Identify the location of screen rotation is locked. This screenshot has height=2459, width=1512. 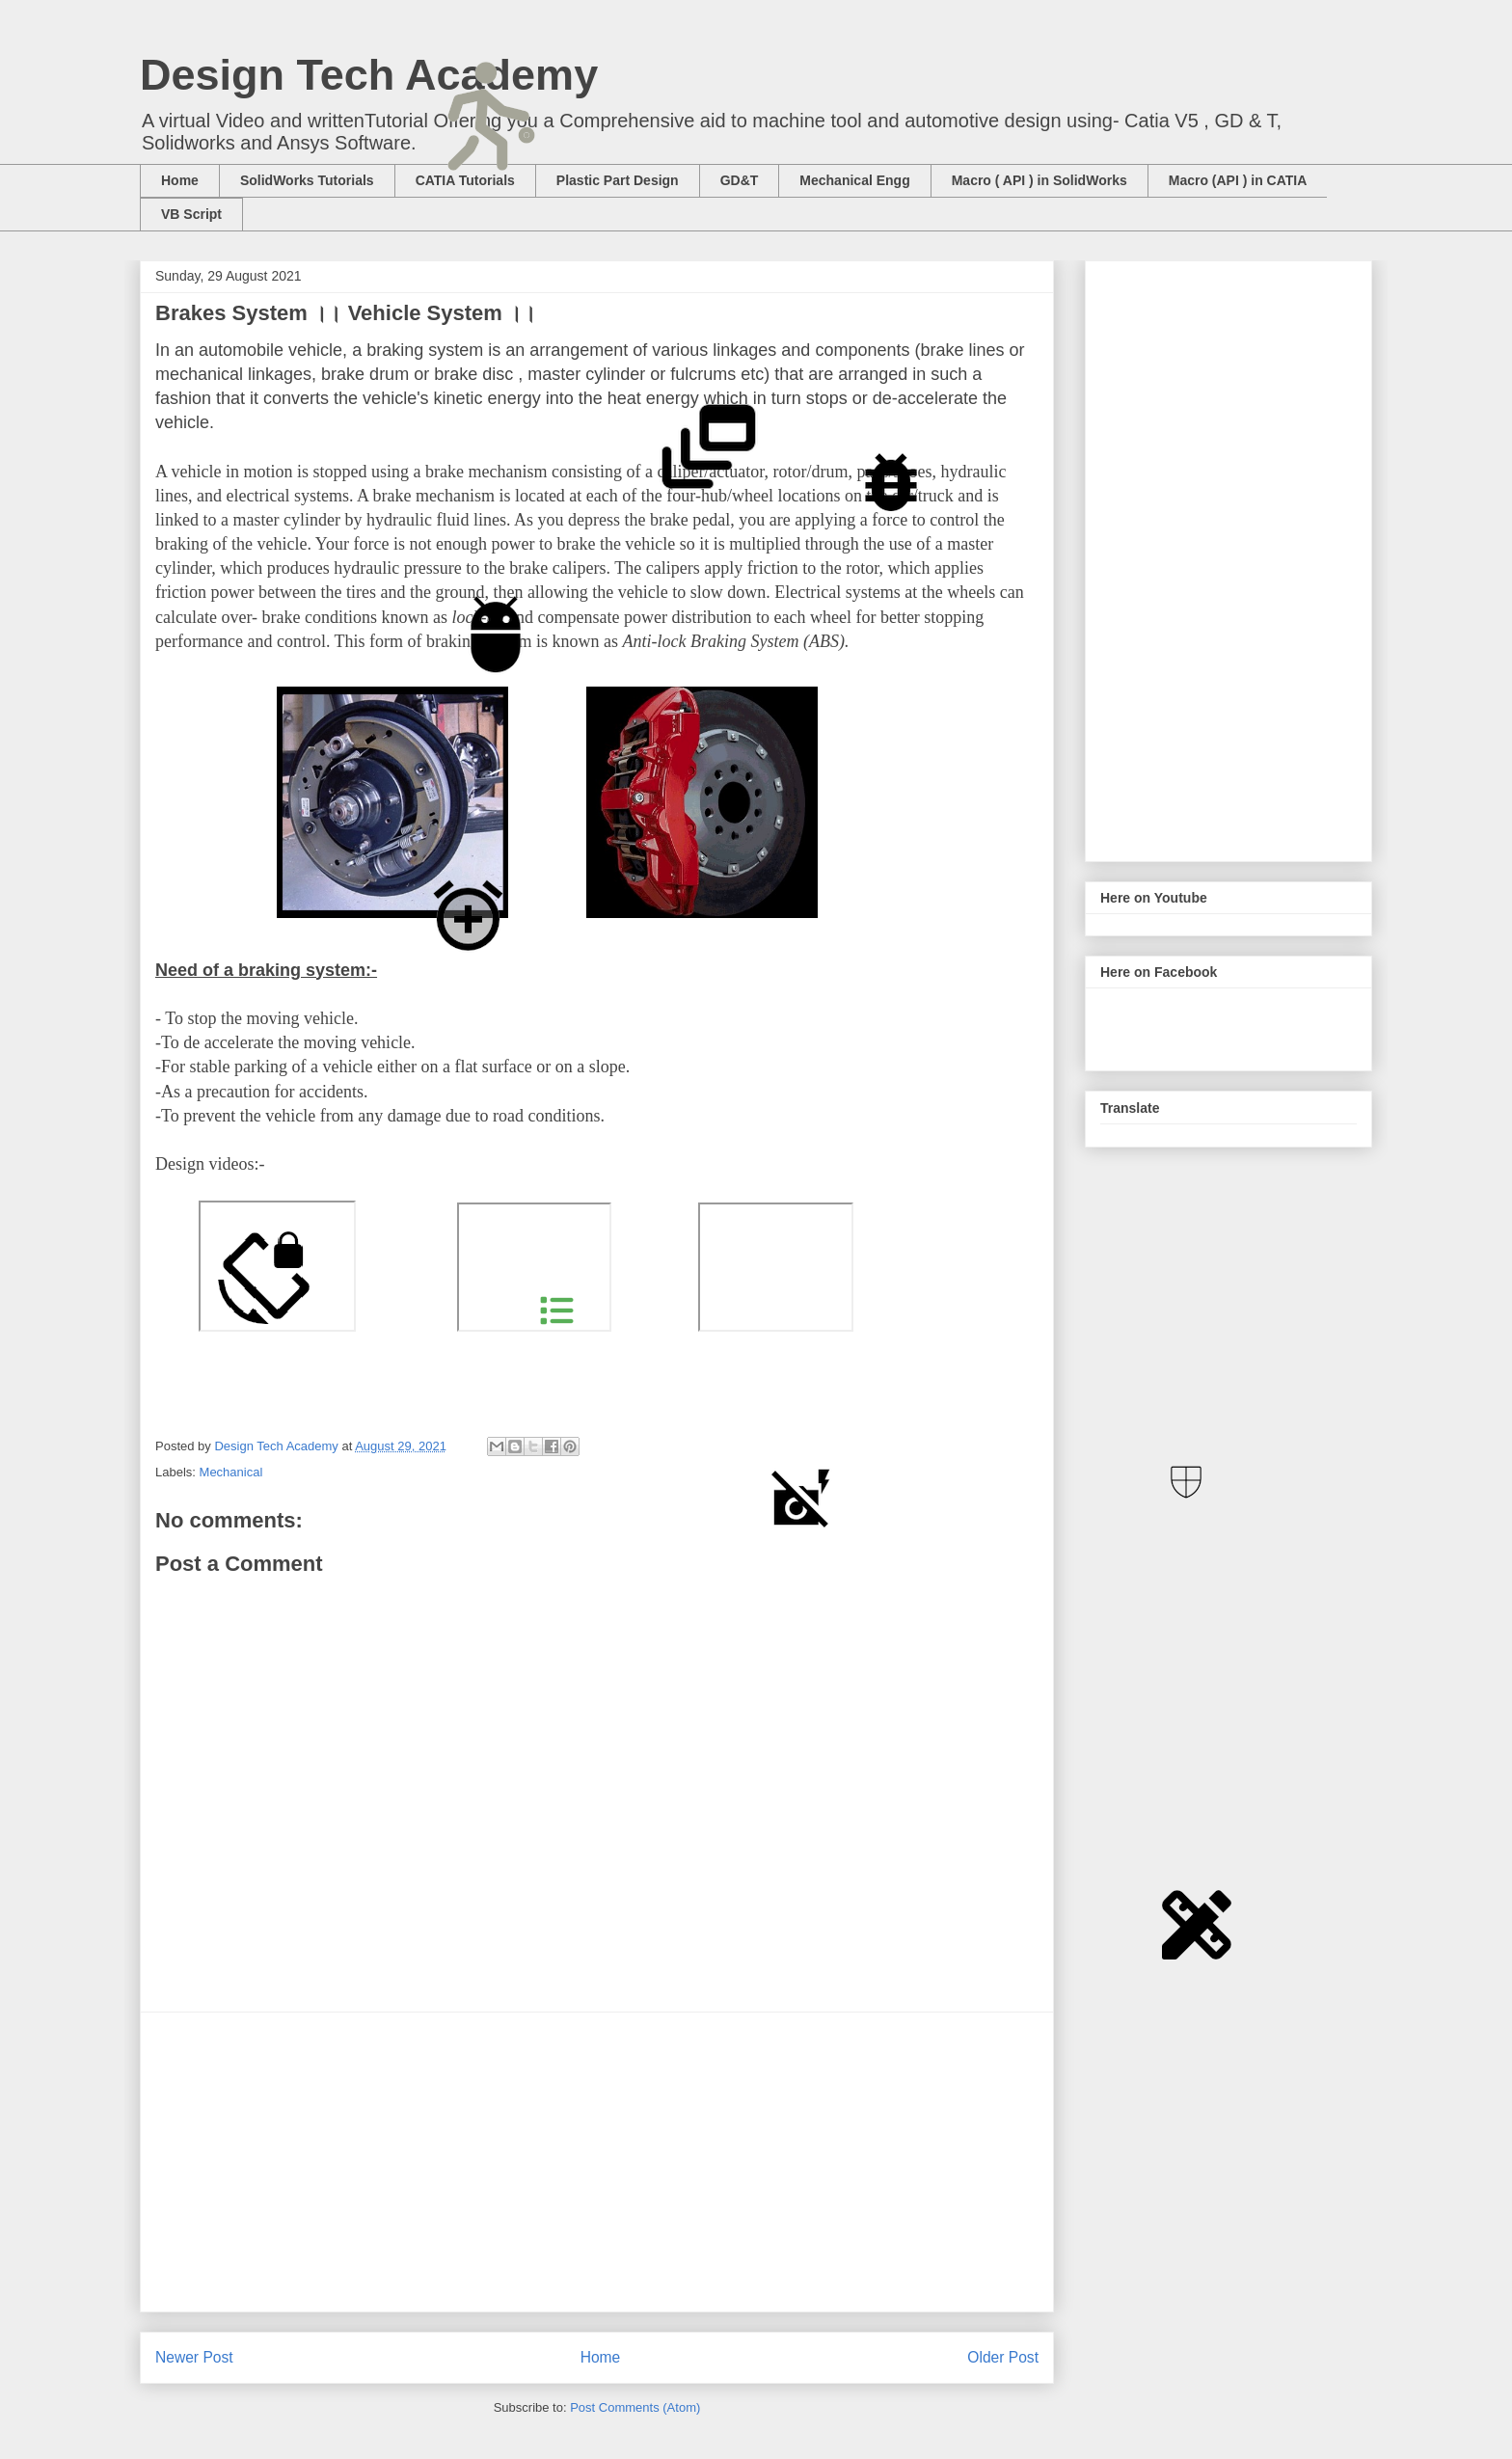
(266, 1276).